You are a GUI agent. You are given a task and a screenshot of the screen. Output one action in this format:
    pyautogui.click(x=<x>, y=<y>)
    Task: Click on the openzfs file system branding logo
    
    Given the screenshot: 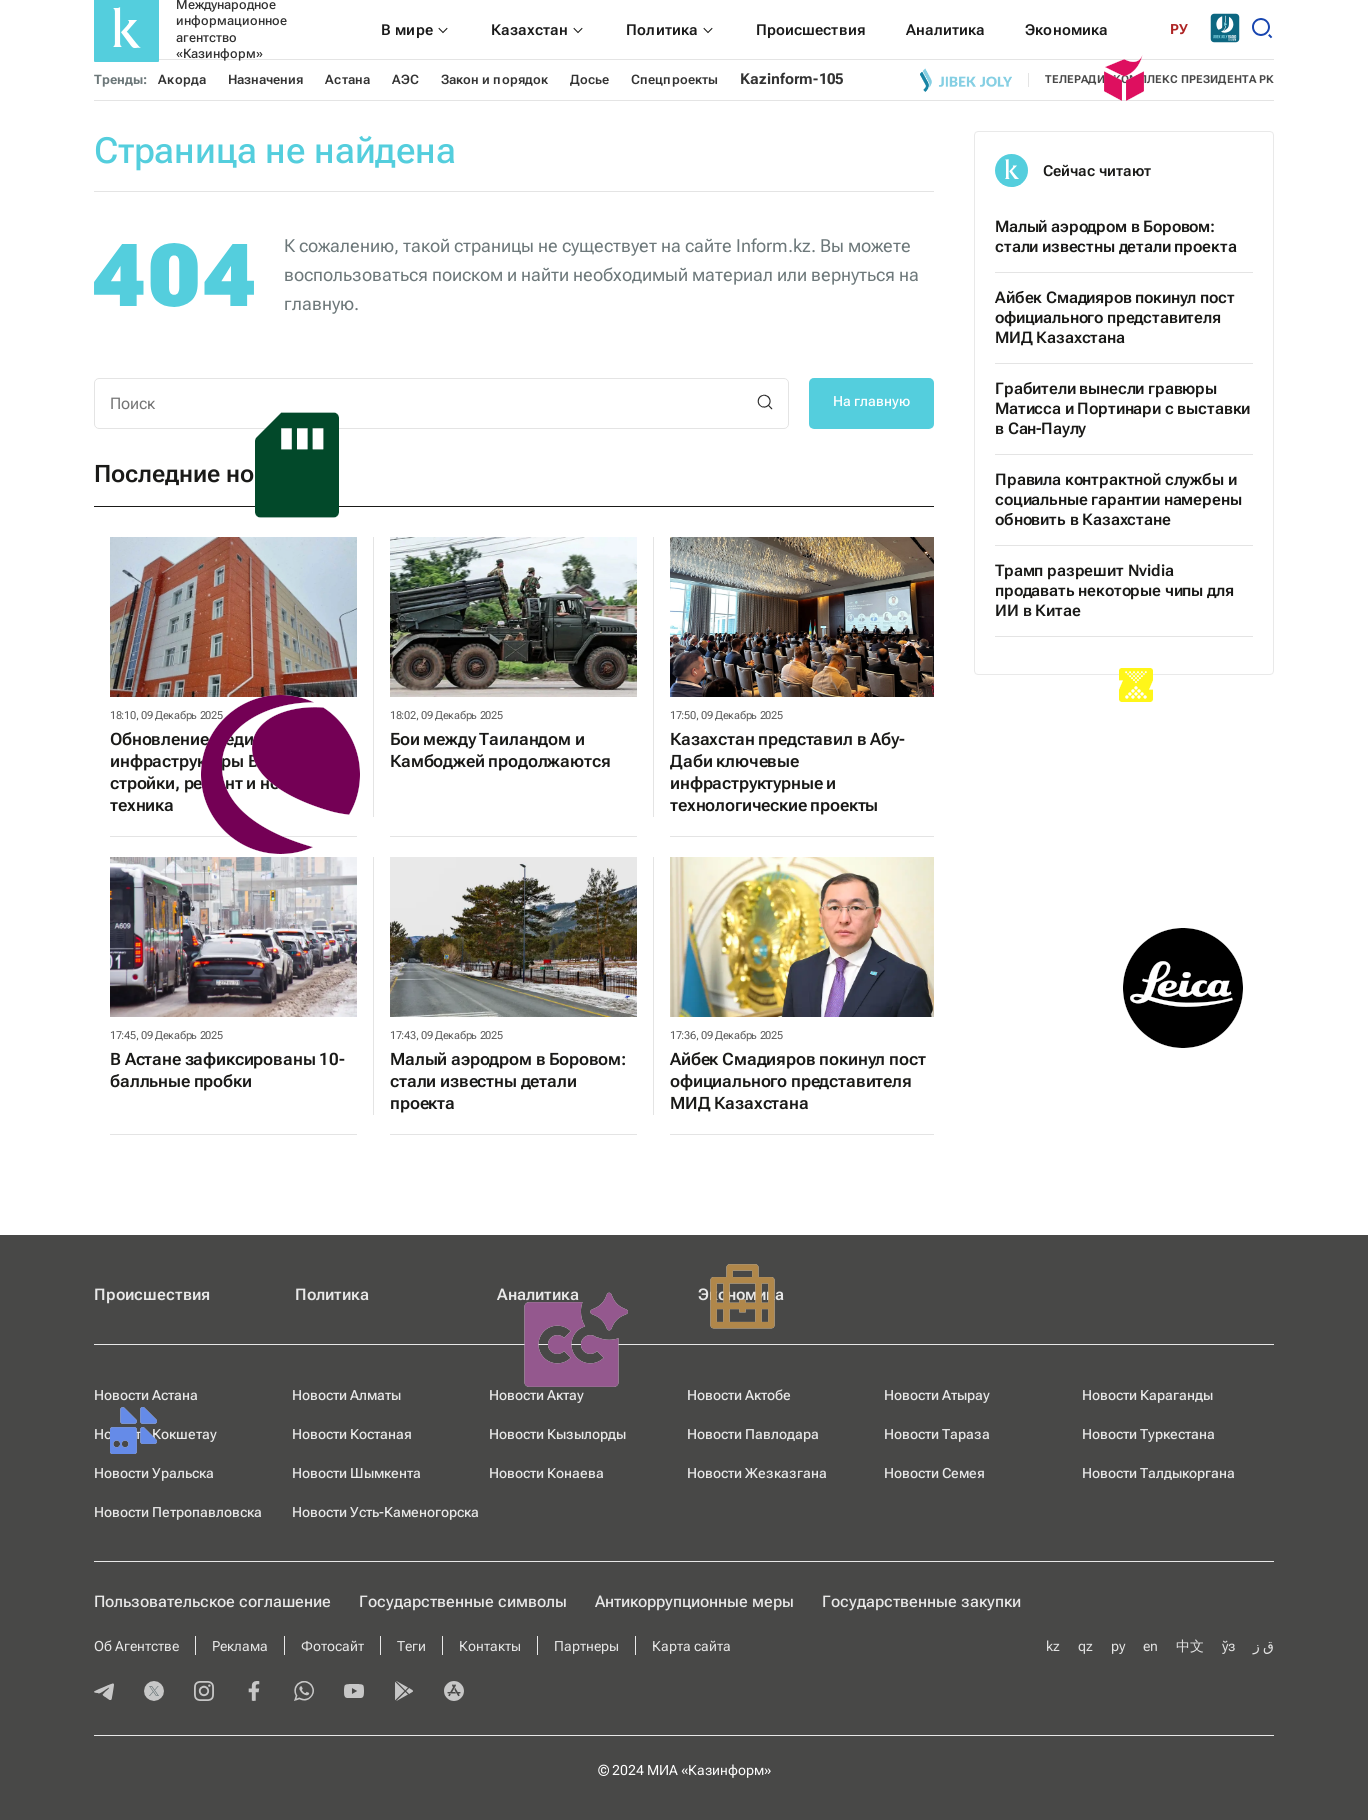 What is the action you would take?
    pyautogui.click(x=1136, y=685)
    